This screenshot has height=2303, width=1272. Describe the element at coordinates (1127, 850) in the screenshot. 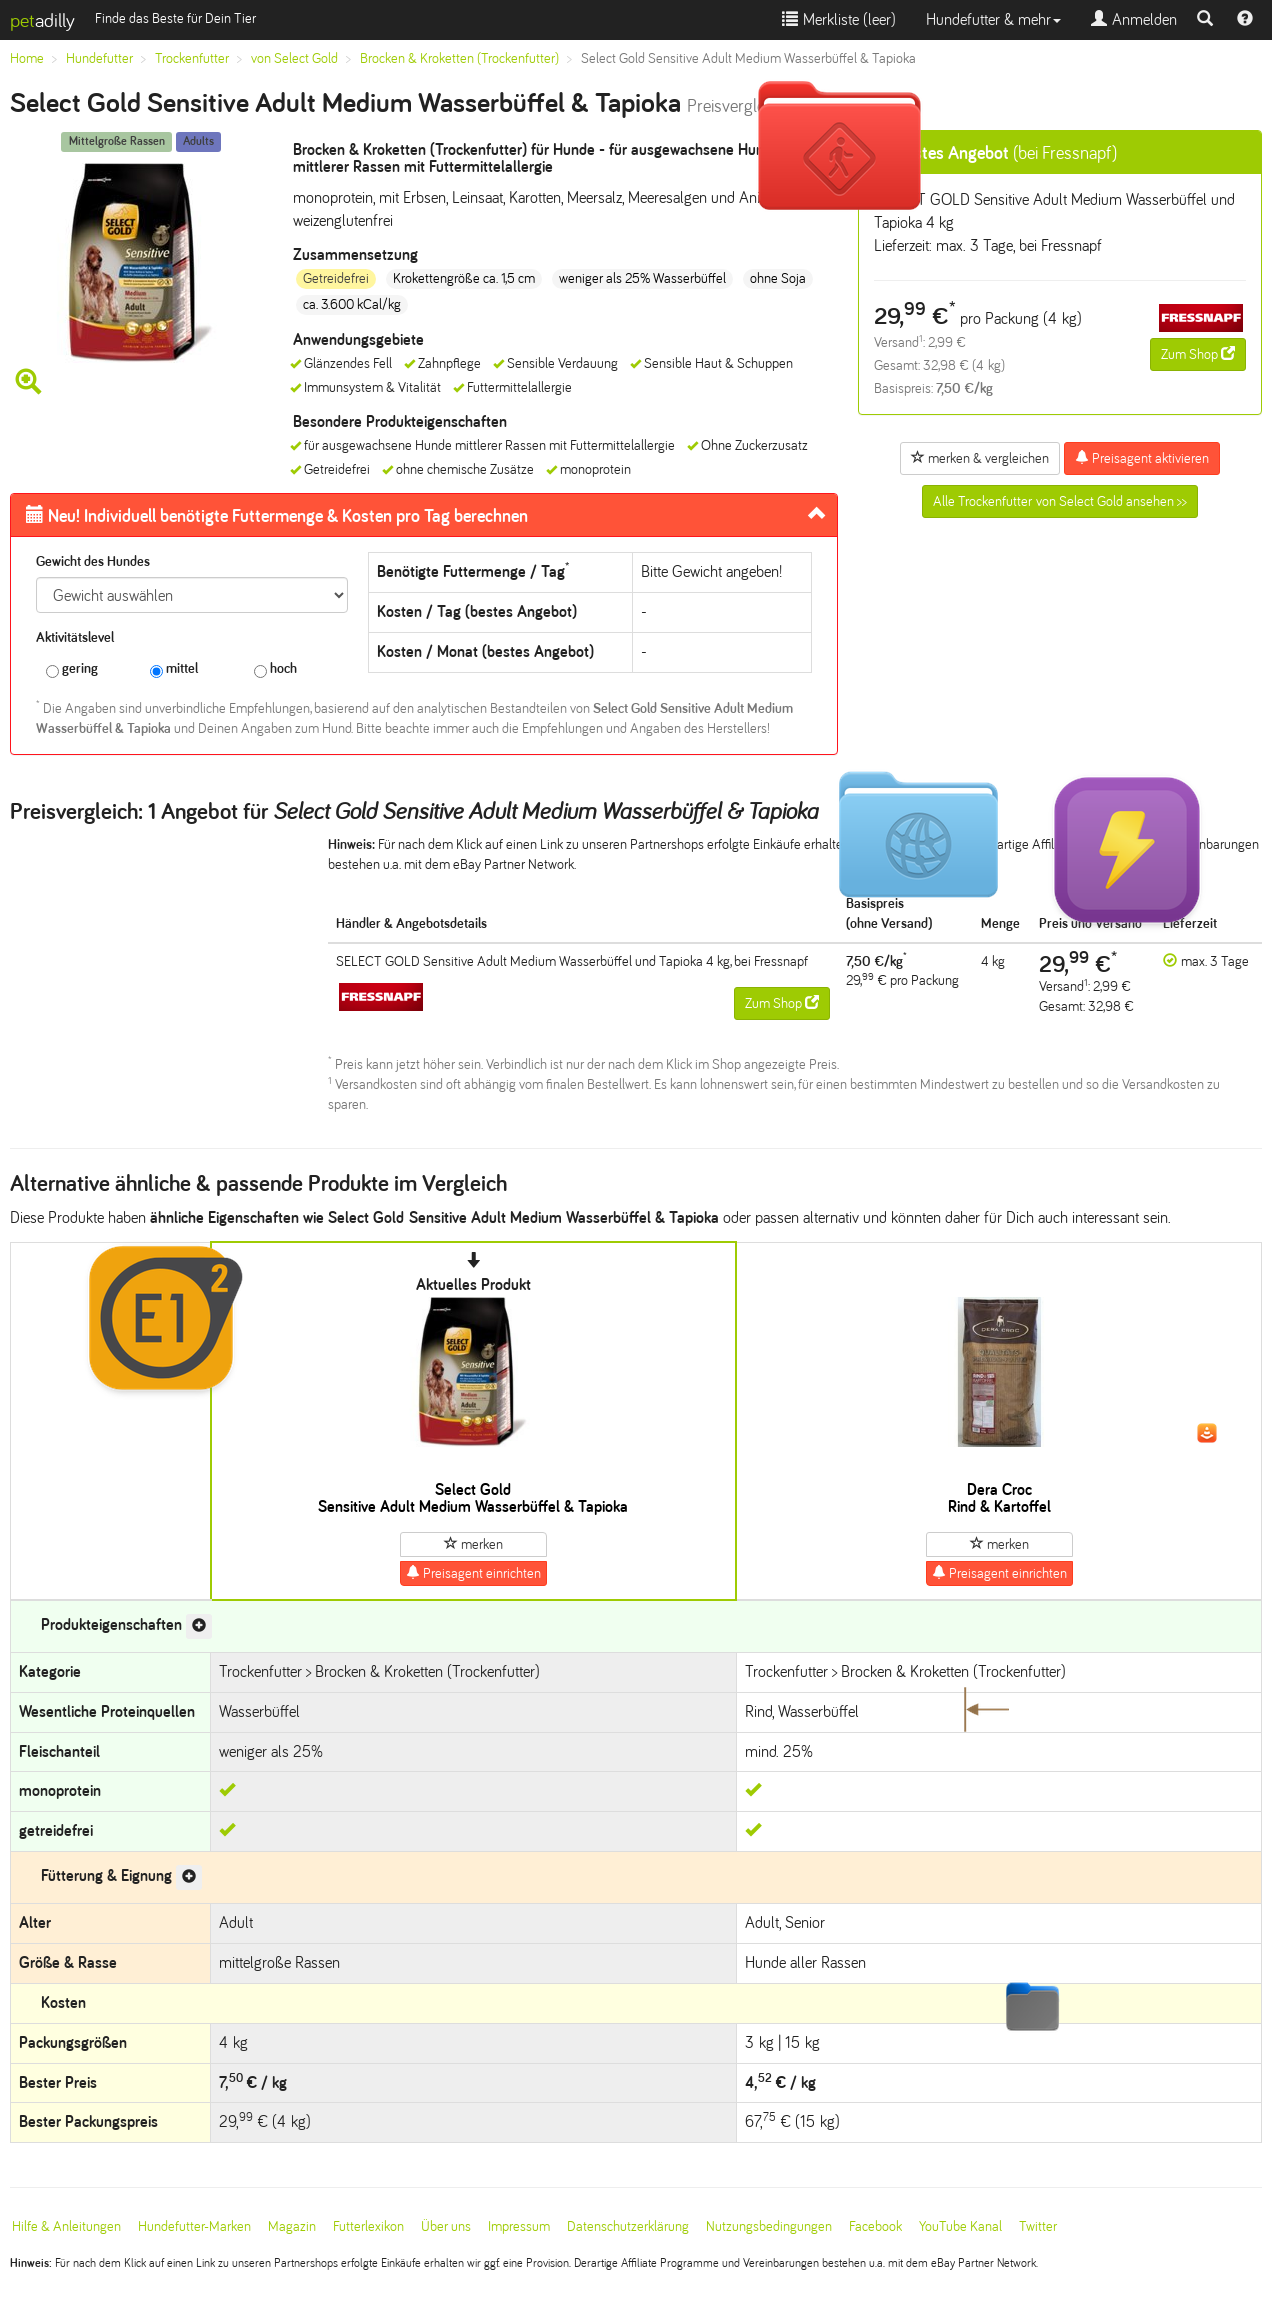

I see `open keypunch typing practice app` at that location.